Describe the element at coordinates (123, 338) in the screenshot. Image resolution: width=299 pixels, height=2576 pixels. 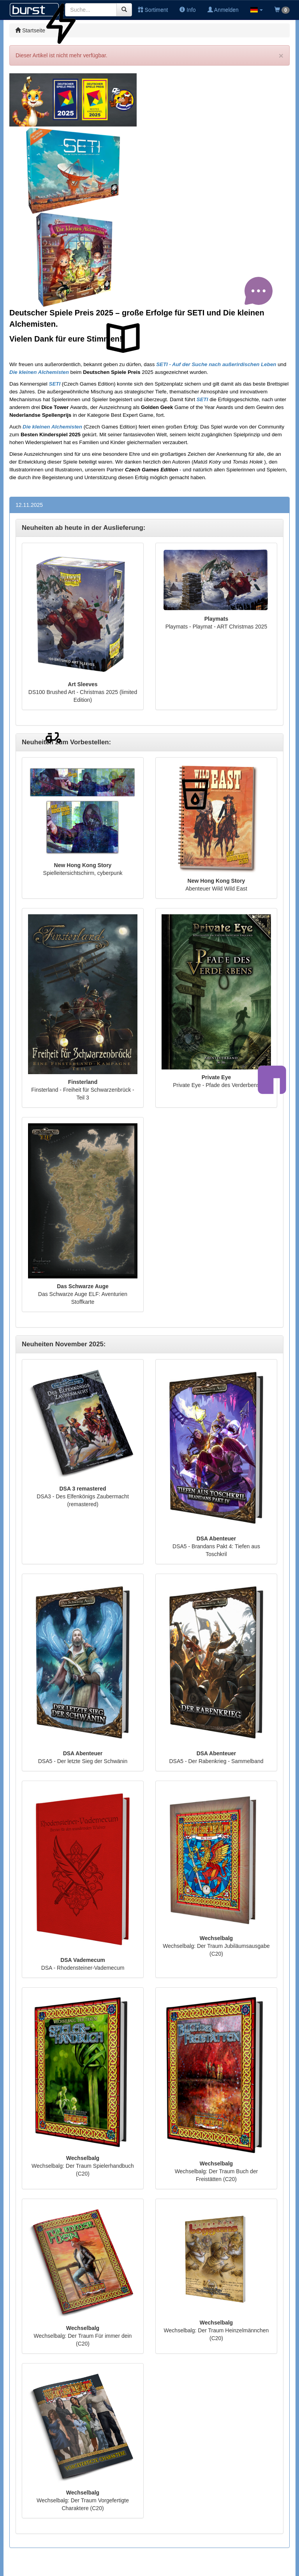
I see `open reading mode or e-book reader` at that location.